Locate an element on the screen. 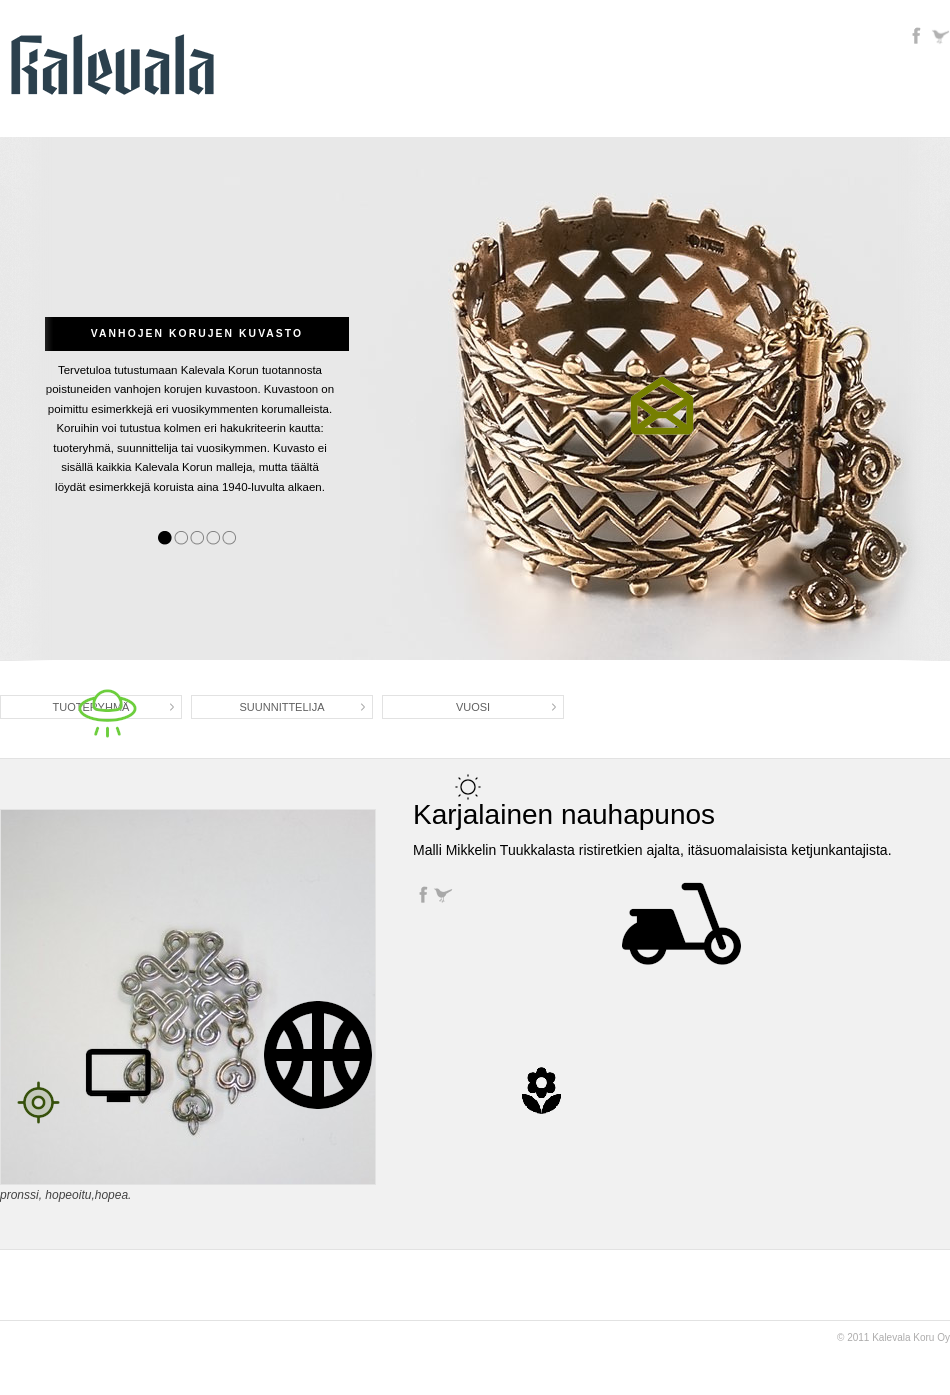  find nearby florists or flower shops is located at coordinates (541, 1091).